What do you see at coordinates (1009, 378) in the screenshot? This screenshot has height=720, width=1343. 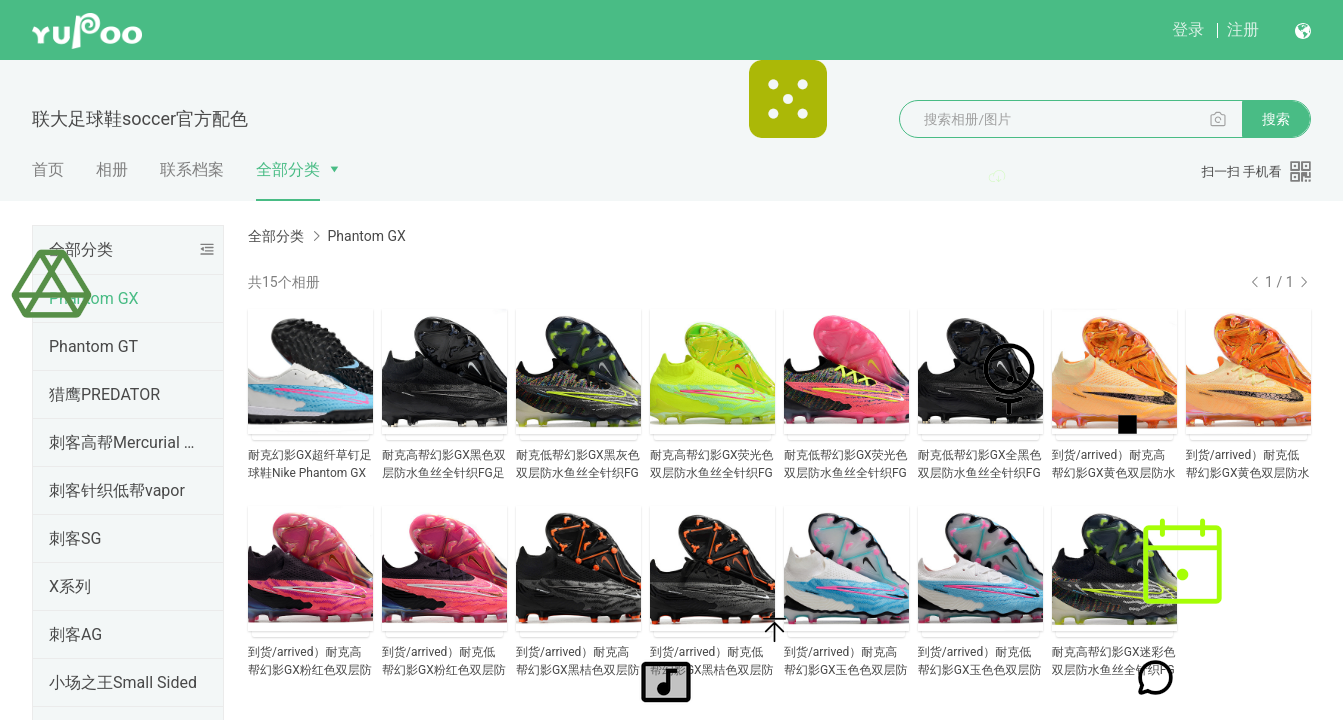 I see `access golf-related features or content` at bounding box center [1009, 378].